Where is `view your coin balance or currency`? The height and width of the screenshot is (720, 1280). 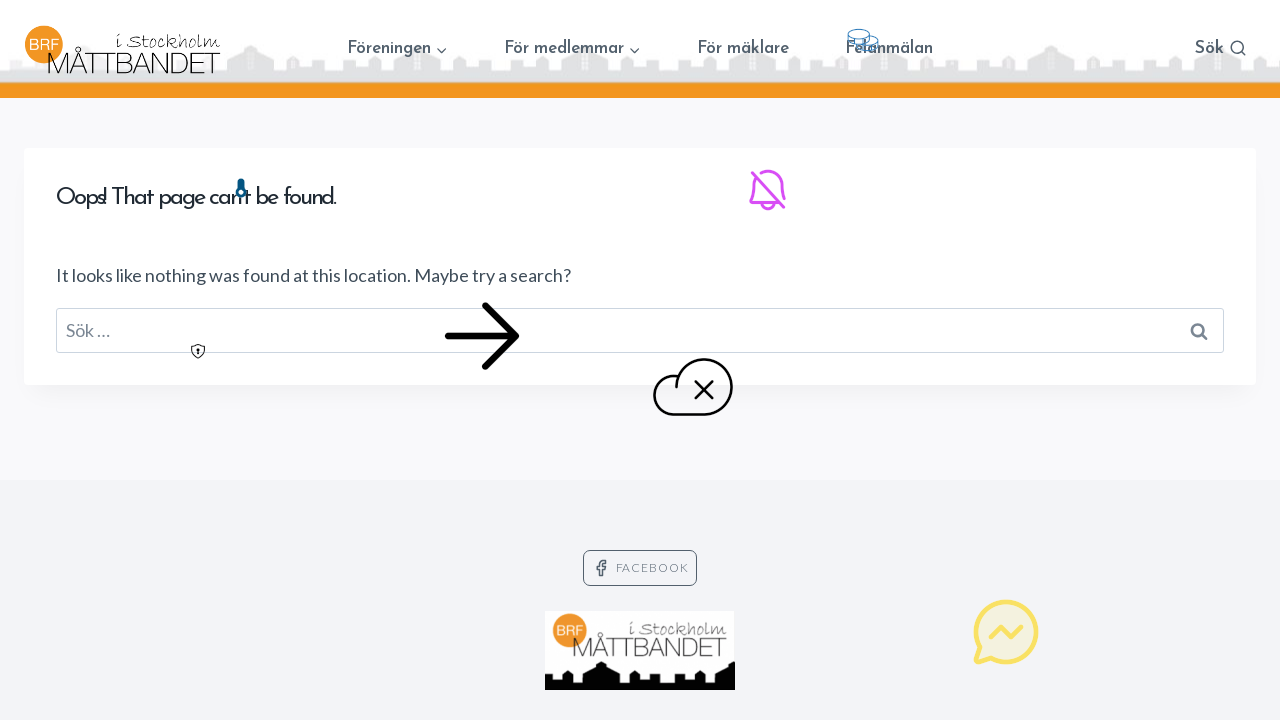 view your coin balance or currency is located at coordinates (863, 40).